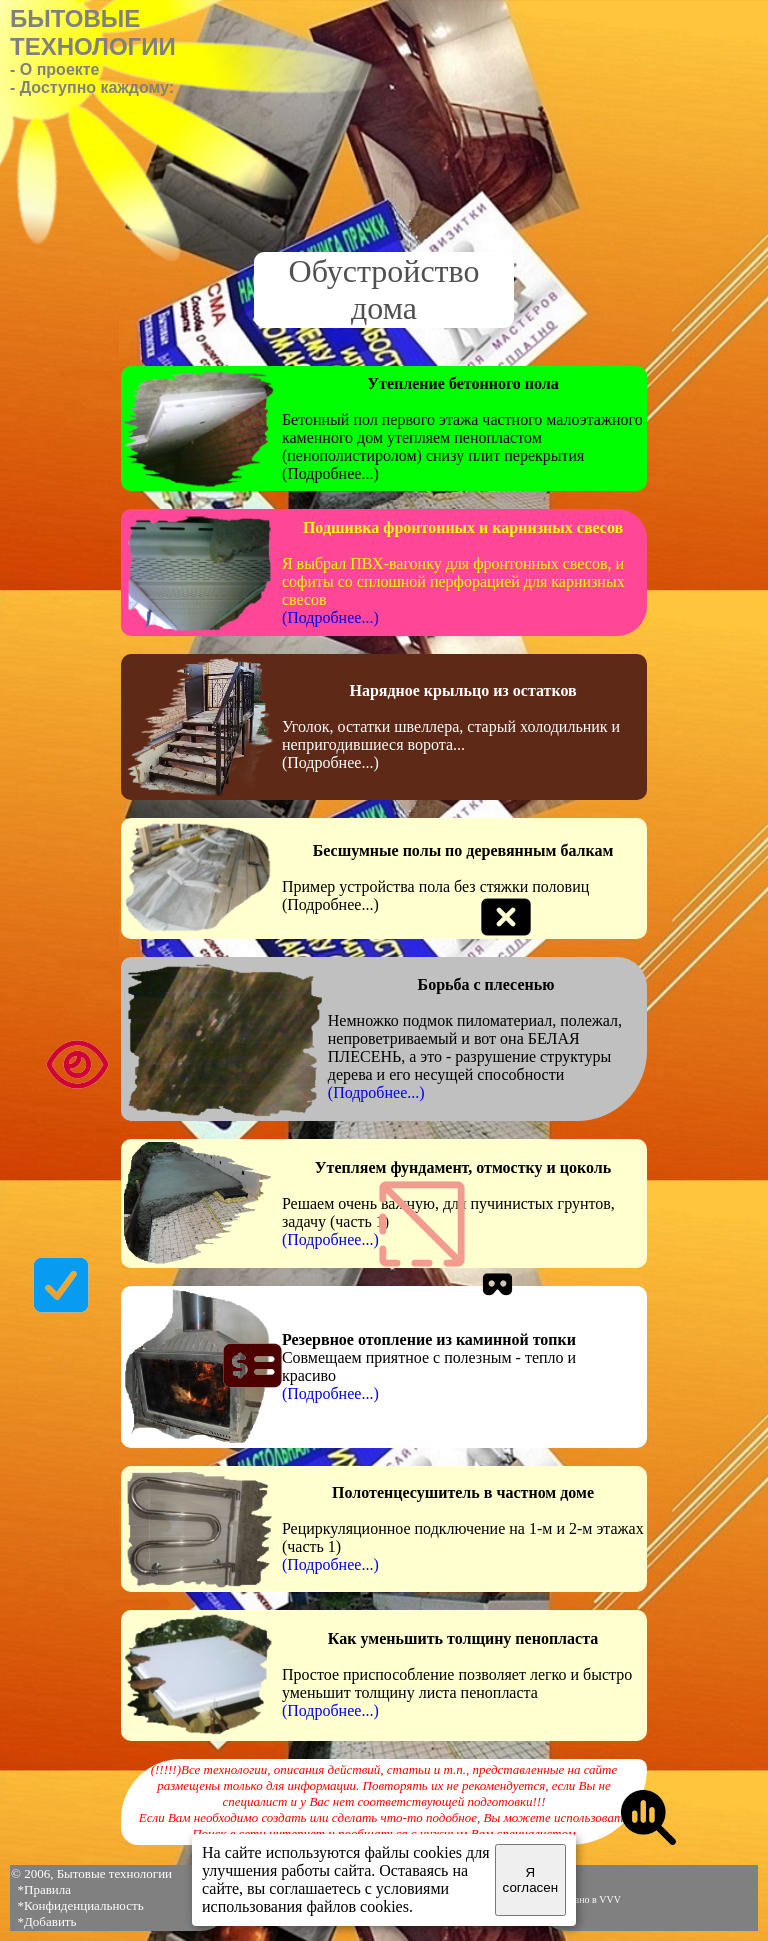 The width and height of the screenshot is (768, 1941). What do you see at coordinates (252, 1365) in the screenshot?
I see `view or manage payment methods` at bounding box center [252, 1365].